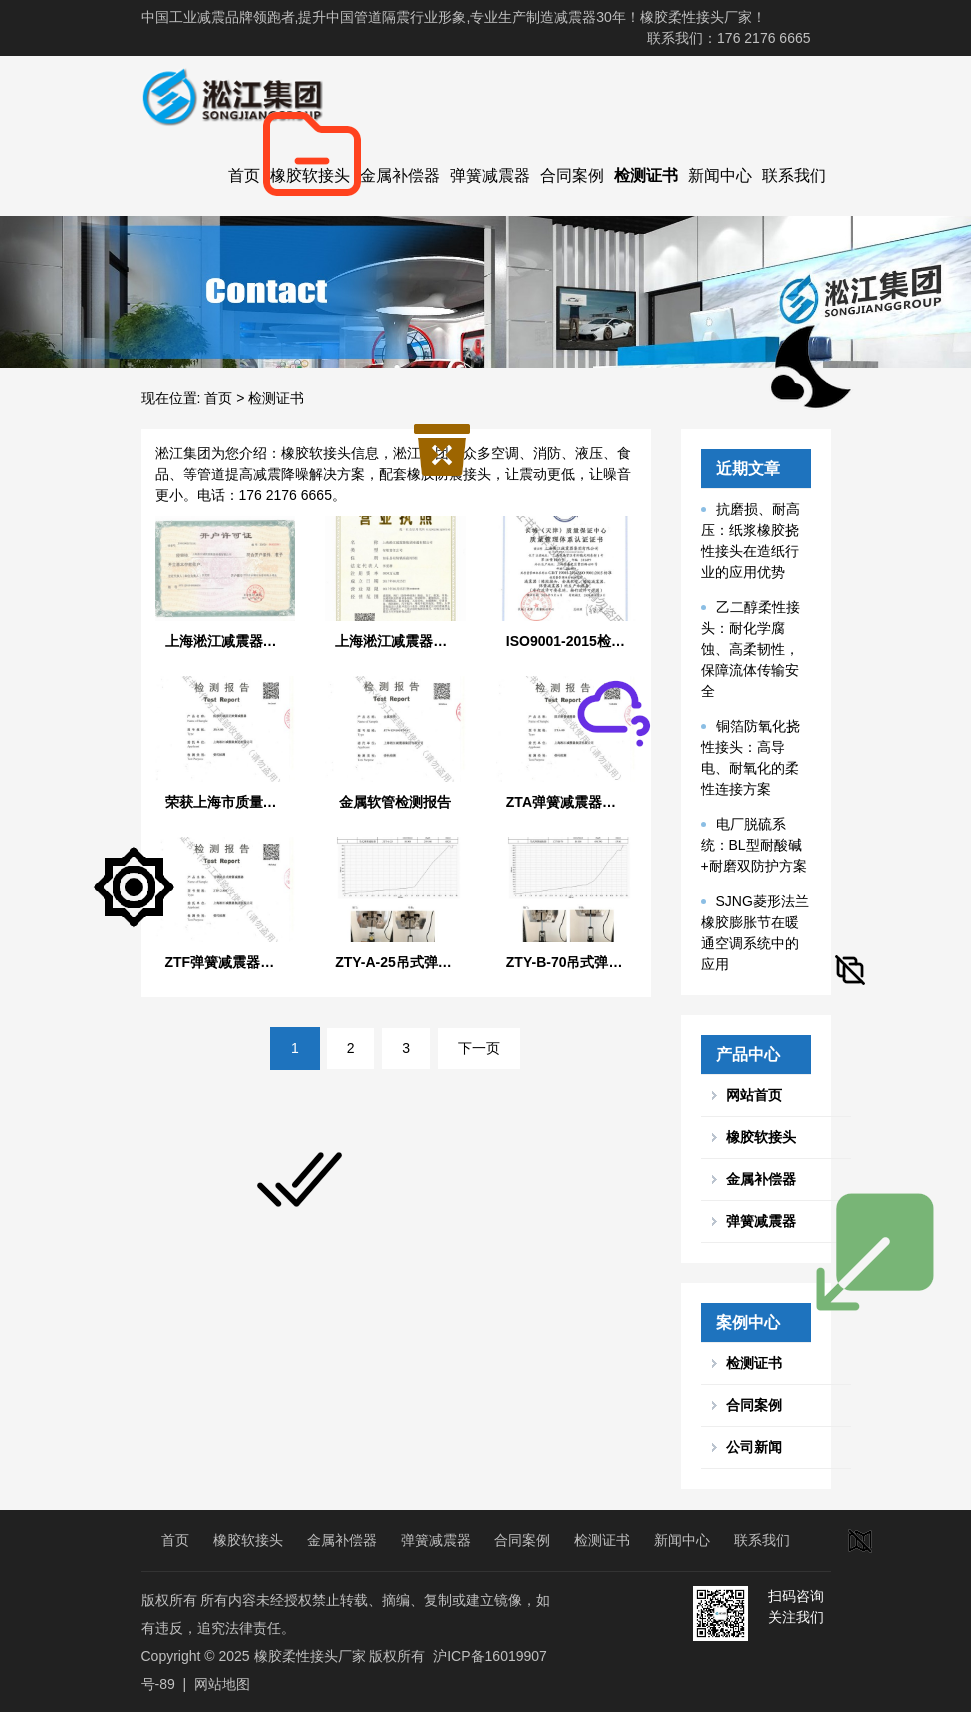 The image size is (971, 1712). Describe the element at coordinates (850, 970) in the screenshot. I see `copy function disabled or unavailable` at that location.